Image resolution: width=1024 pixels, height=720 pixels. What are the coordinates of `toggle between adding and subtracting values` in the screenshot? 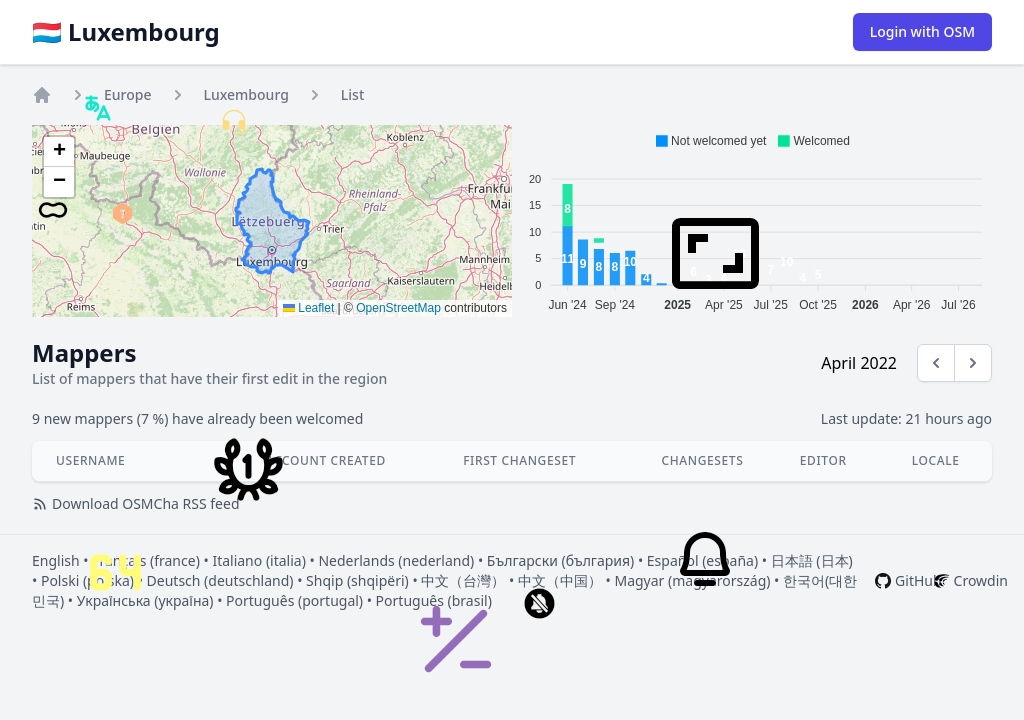 It's located at (456, 641).